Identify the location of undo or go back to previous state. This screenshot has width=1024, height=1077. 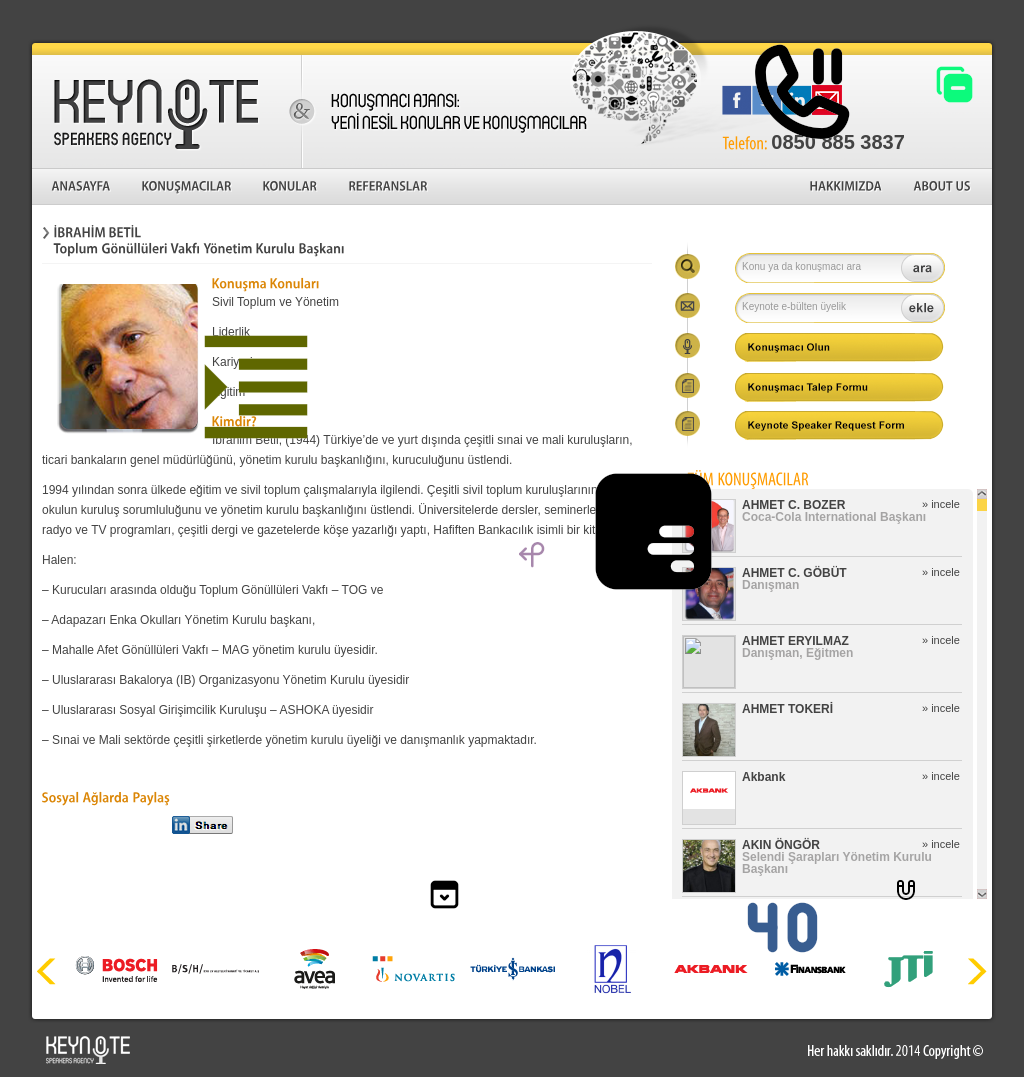
(531, 554).